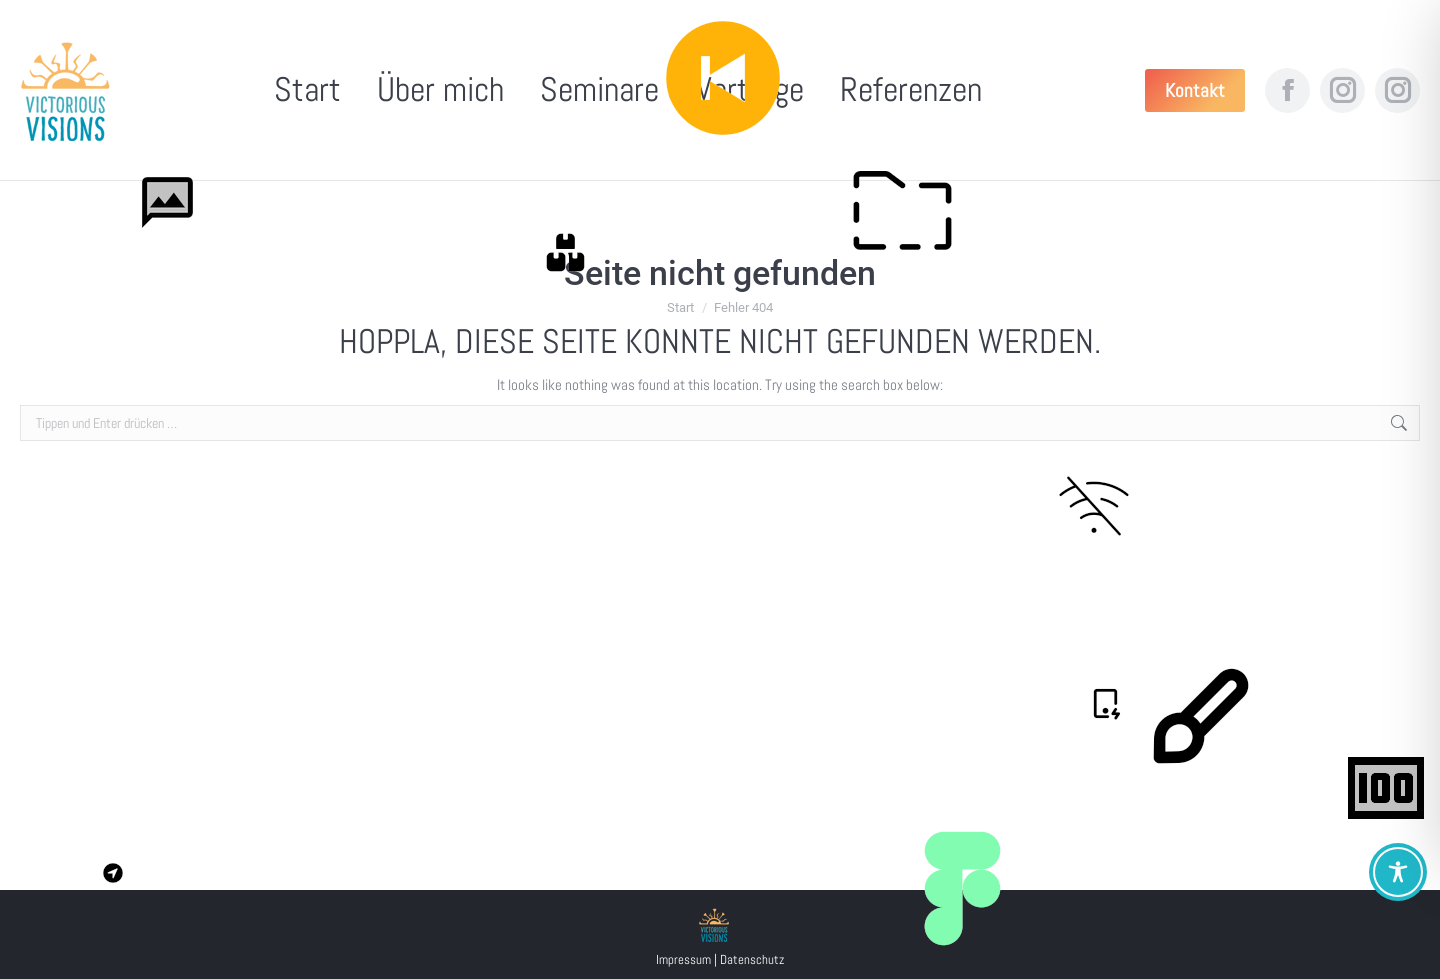 This screenshot has width=1440, height=979. What do you see at coordinates (723, 78) in the screenshot?
I see `skip to previous track` at bounding box center [723, 78].